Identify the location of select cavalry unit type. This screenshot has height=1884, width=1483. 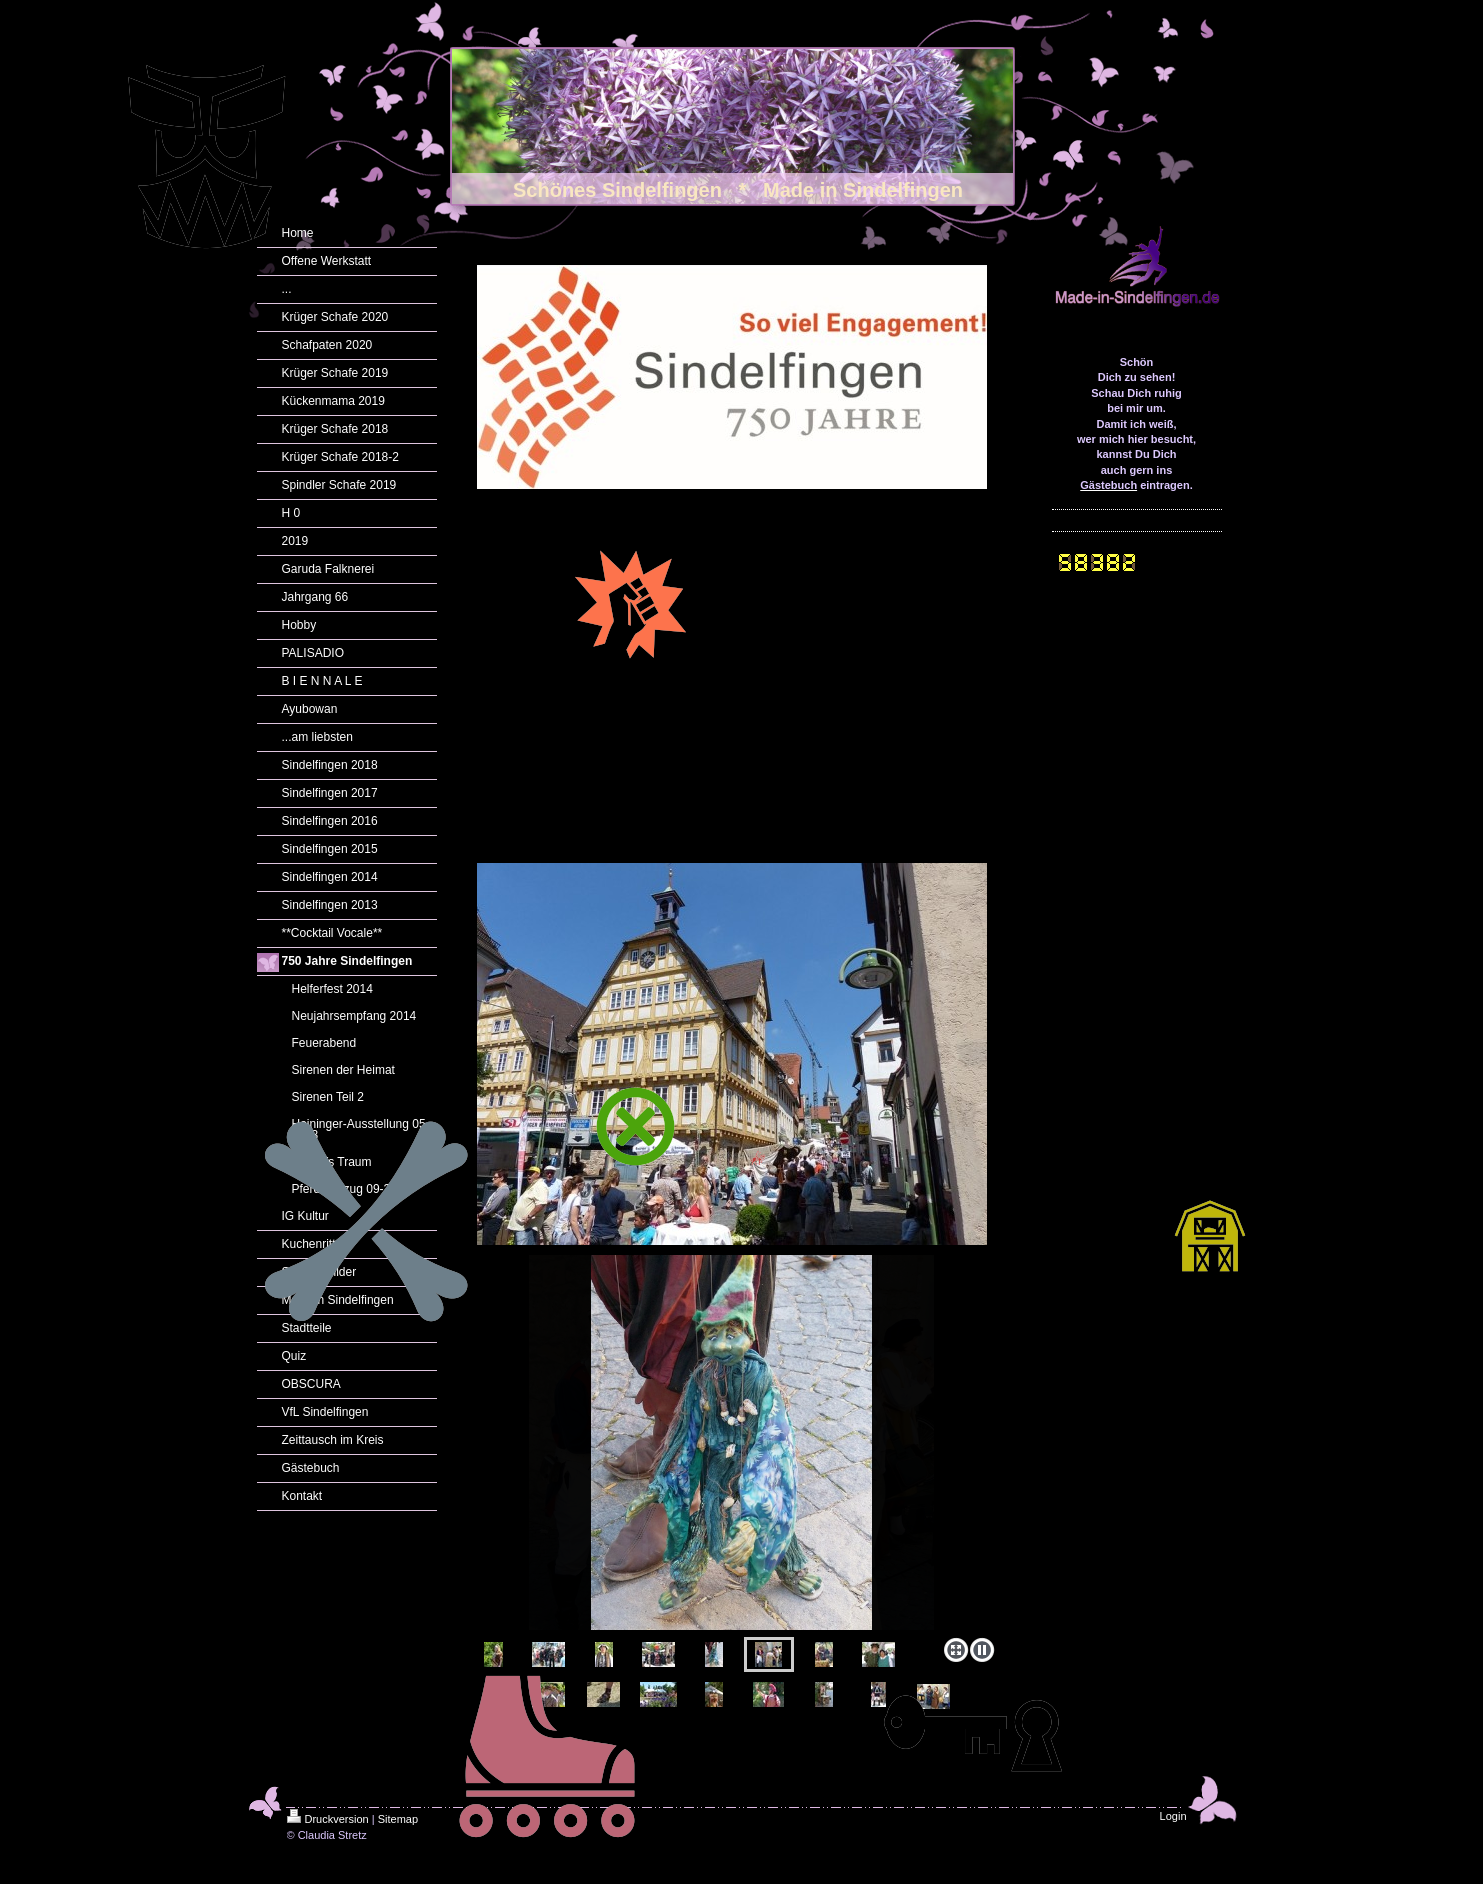
(758, 1158).